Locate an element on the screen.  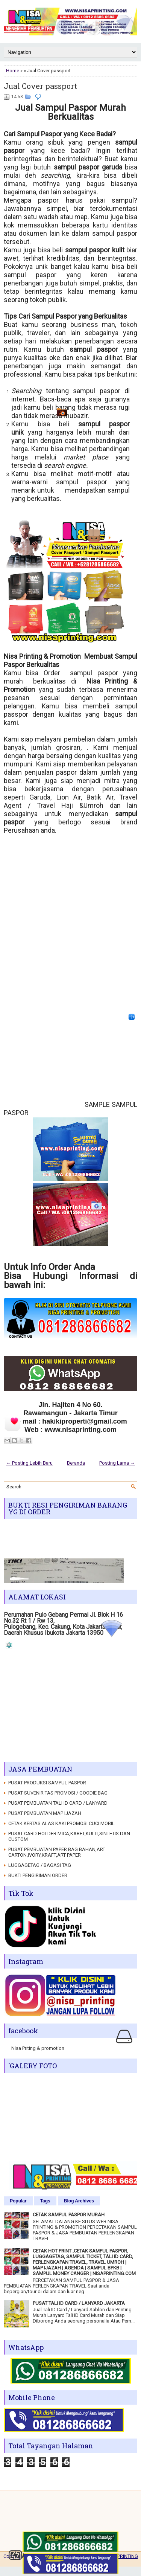
indicates wireless network connection status is located at coordinates (112, 1628).